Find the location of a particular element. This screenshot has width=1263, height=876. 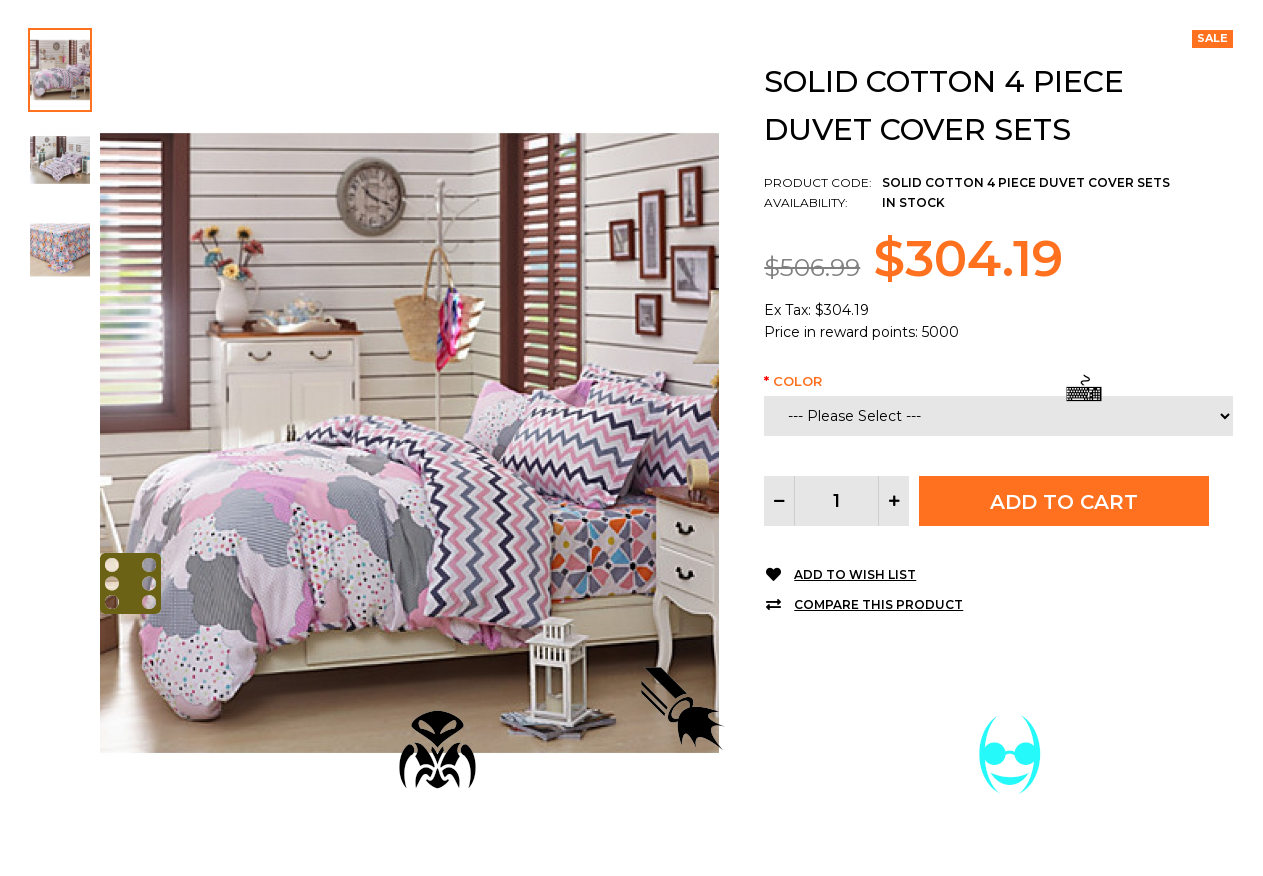

select the mad scientist character class is located at coordinates (1011, 754).